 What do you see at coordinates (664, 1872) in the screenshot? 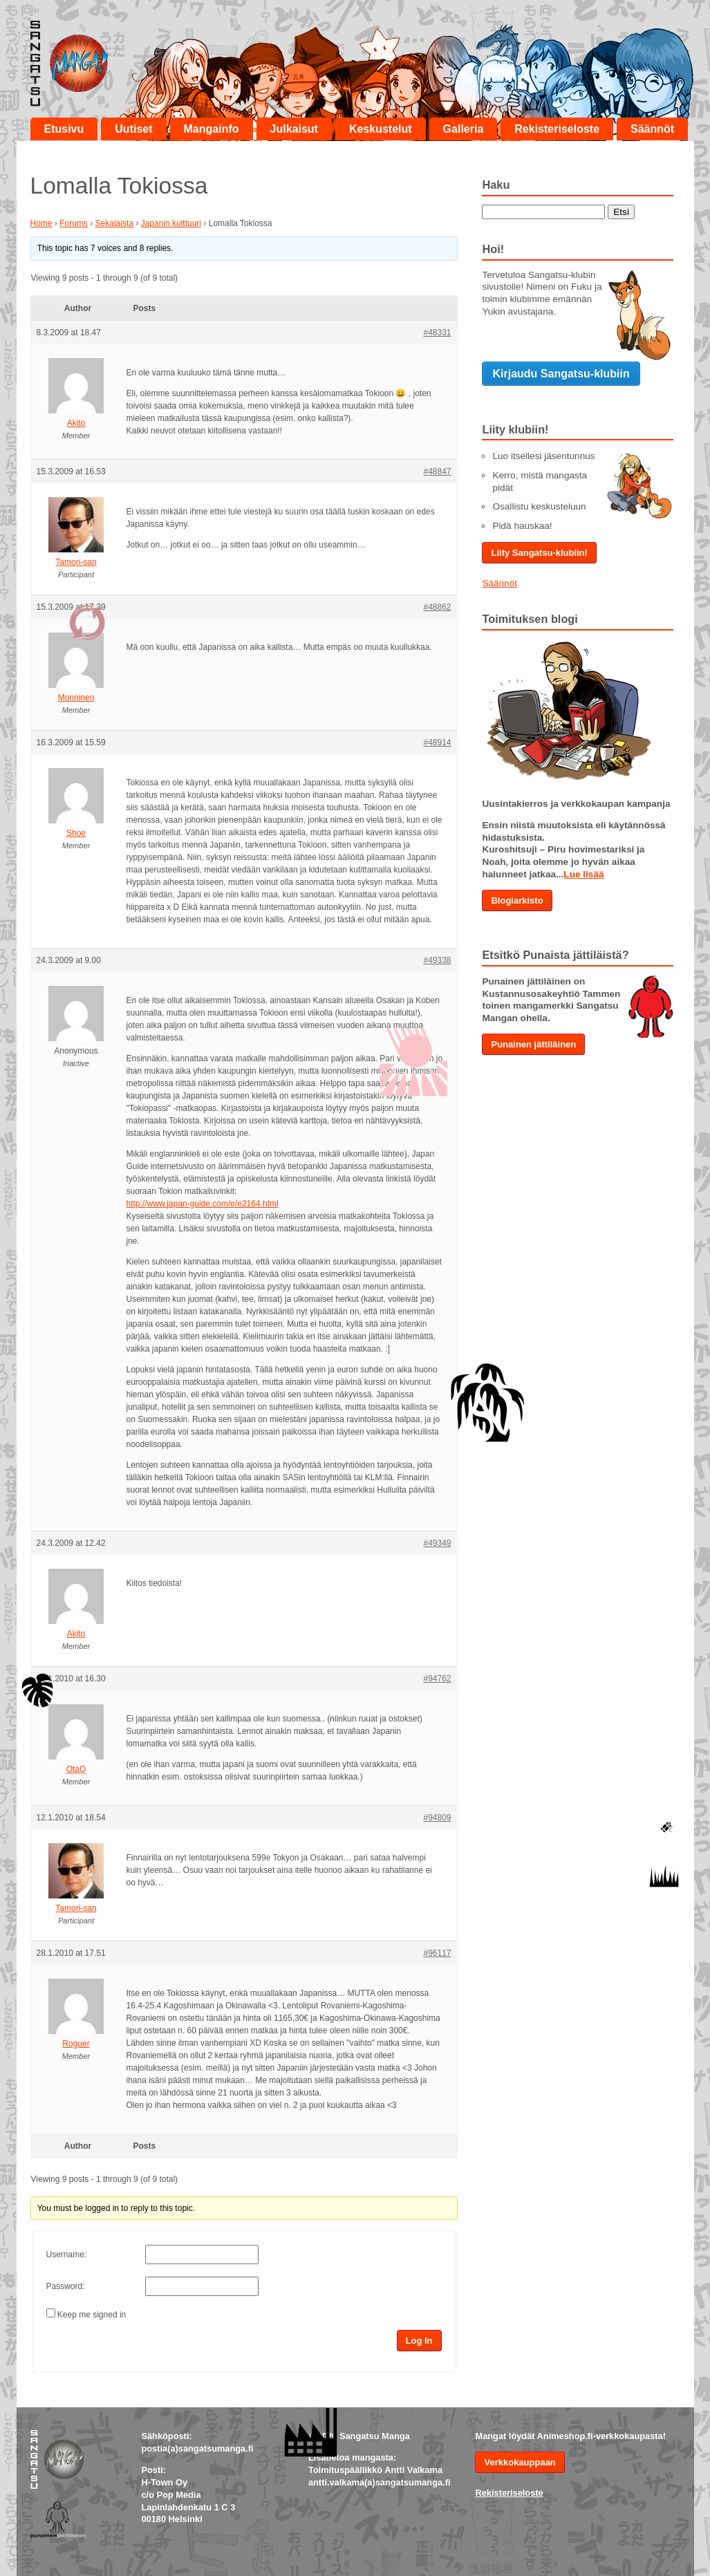
I see `indicates outdoor or nature environment in game` at bounding box center [664, 1872].